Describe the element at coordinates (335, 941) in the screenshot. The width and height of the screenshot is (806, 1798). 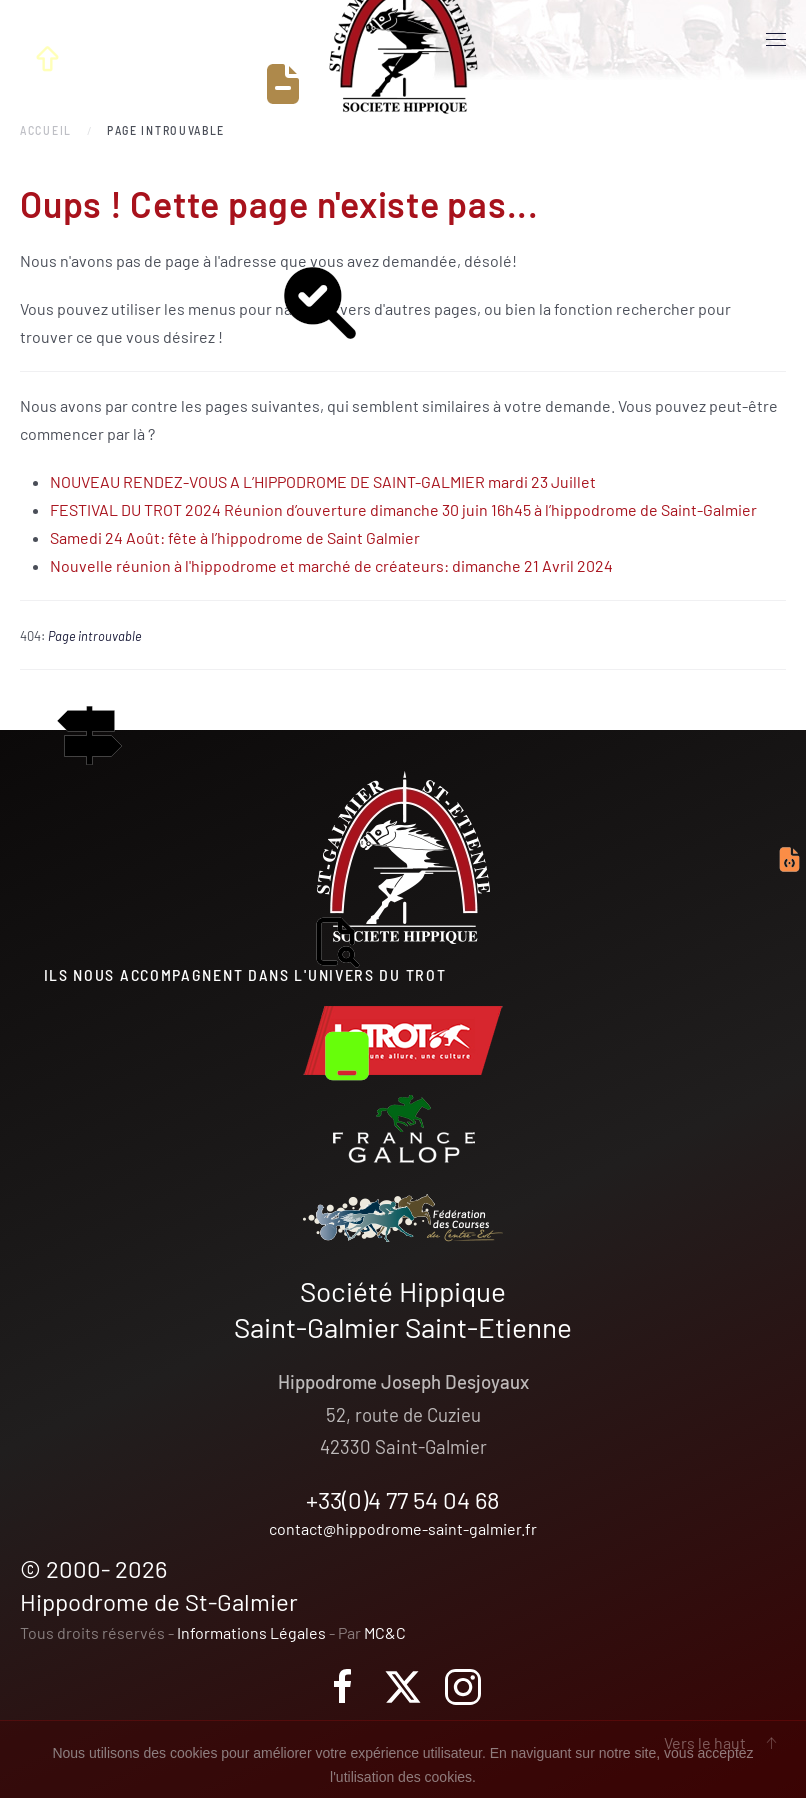
I see `search within a document` at that location.